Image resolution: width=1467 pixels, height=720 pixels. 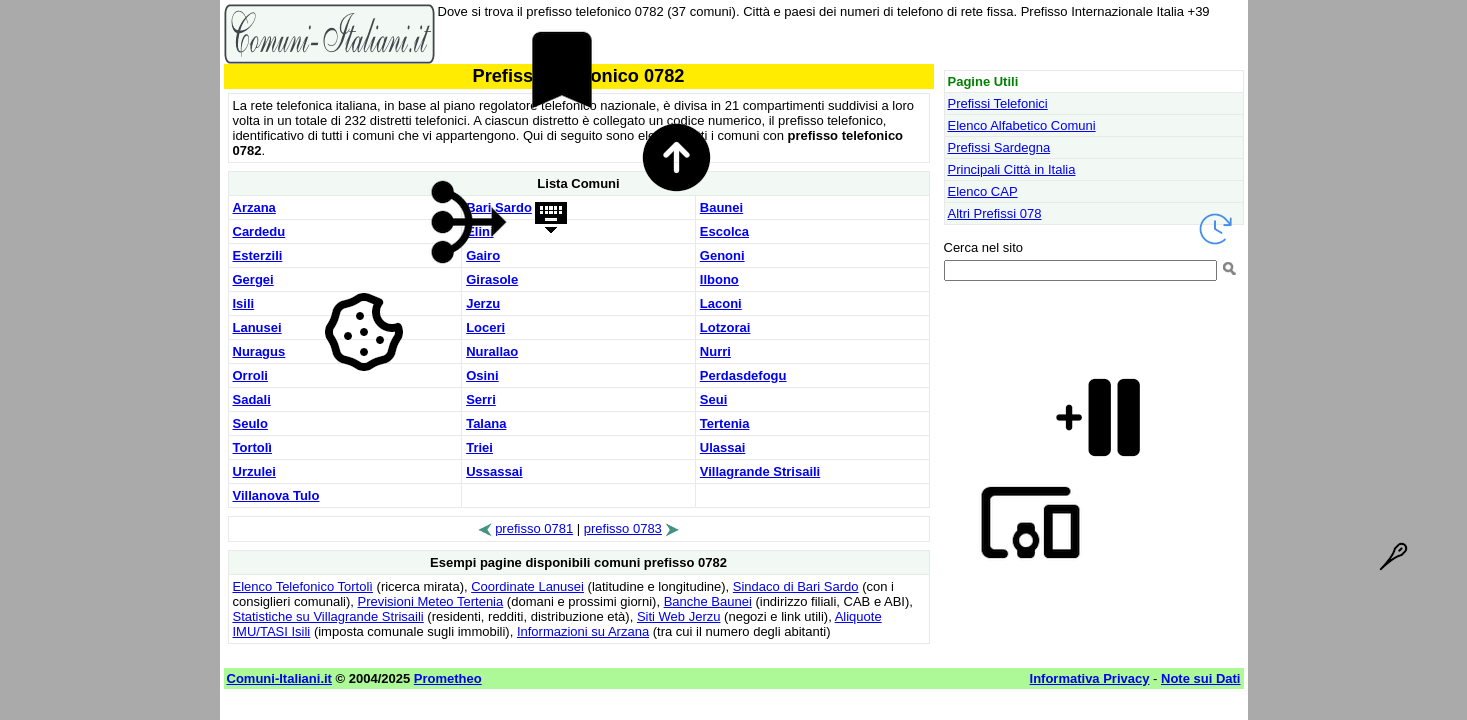 I want to click on hide the on-screen keyboard, so click(x=551, y=216).